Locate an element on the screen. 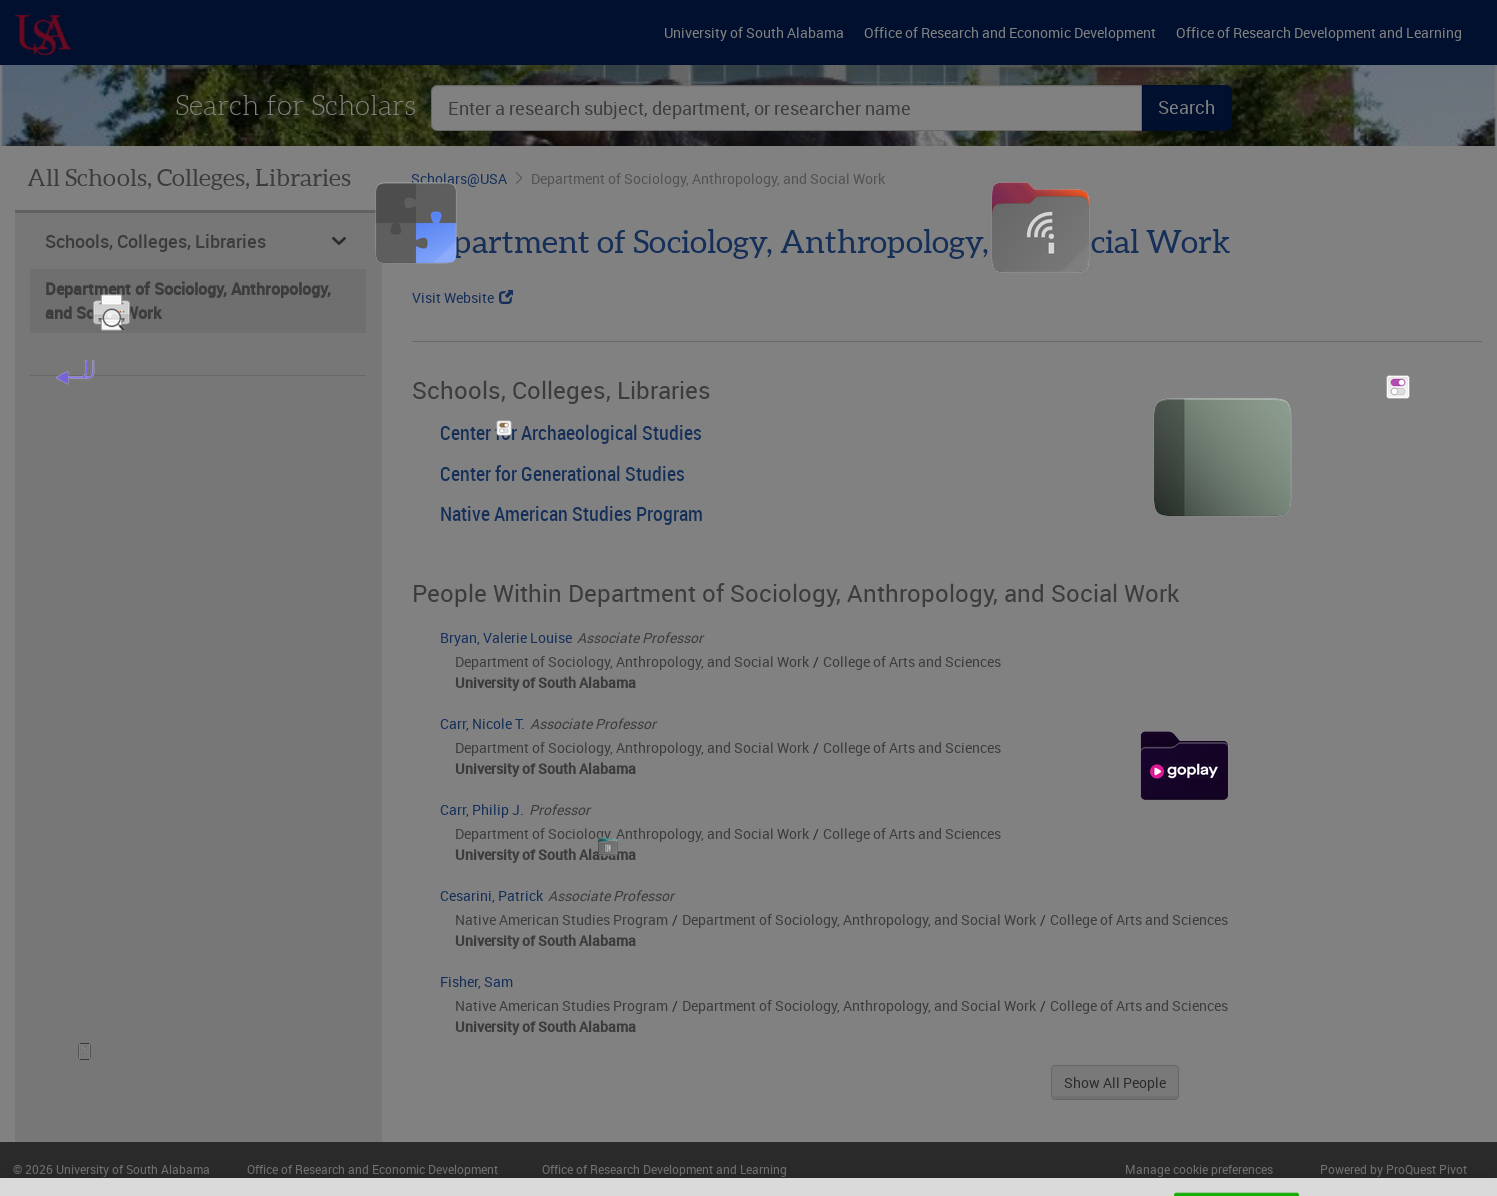  open desktop preferences or settings is located at coordinates (504, 428).